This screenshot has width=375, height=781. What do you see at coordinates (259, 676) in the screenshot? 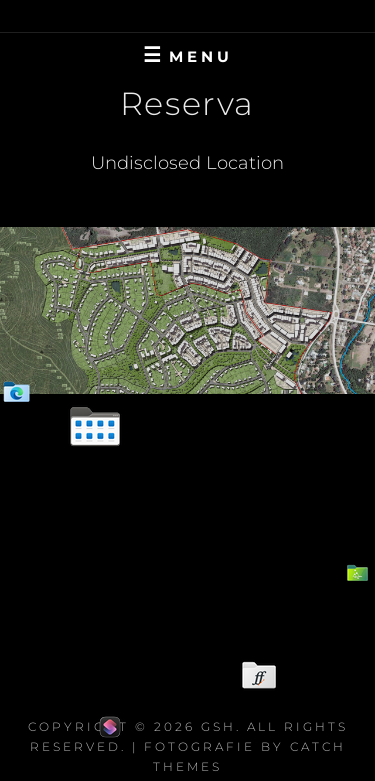
I see `open fontforge project files folder` at bounding box center [259, 676].